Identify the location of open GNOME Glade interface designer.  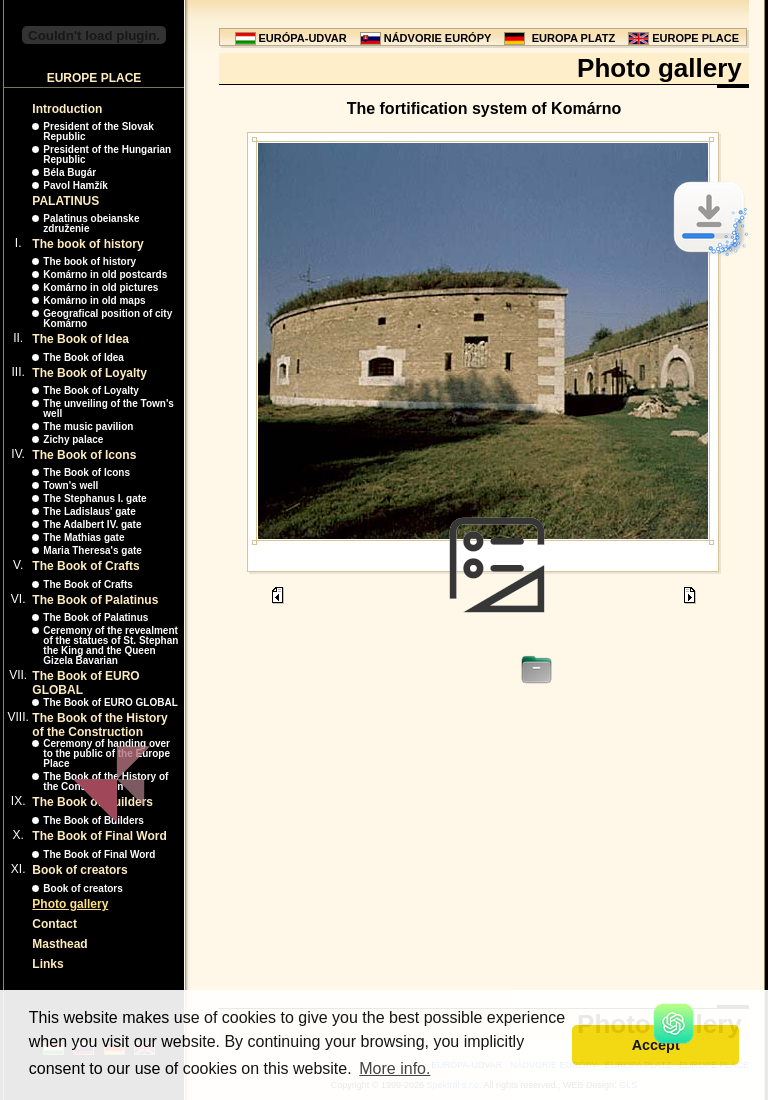
(497, 565).